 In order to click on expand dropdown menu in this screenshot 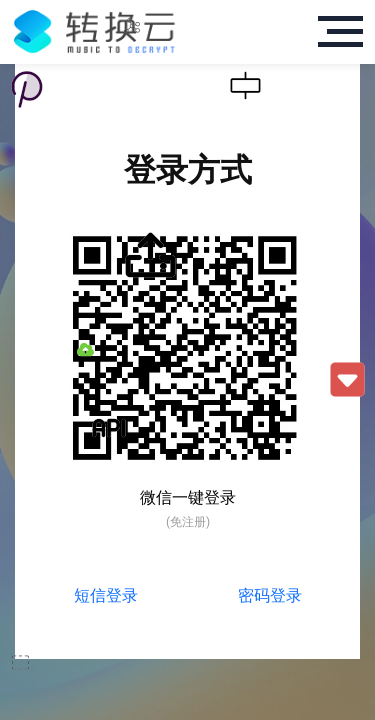, I will do `click(347, 379)`.